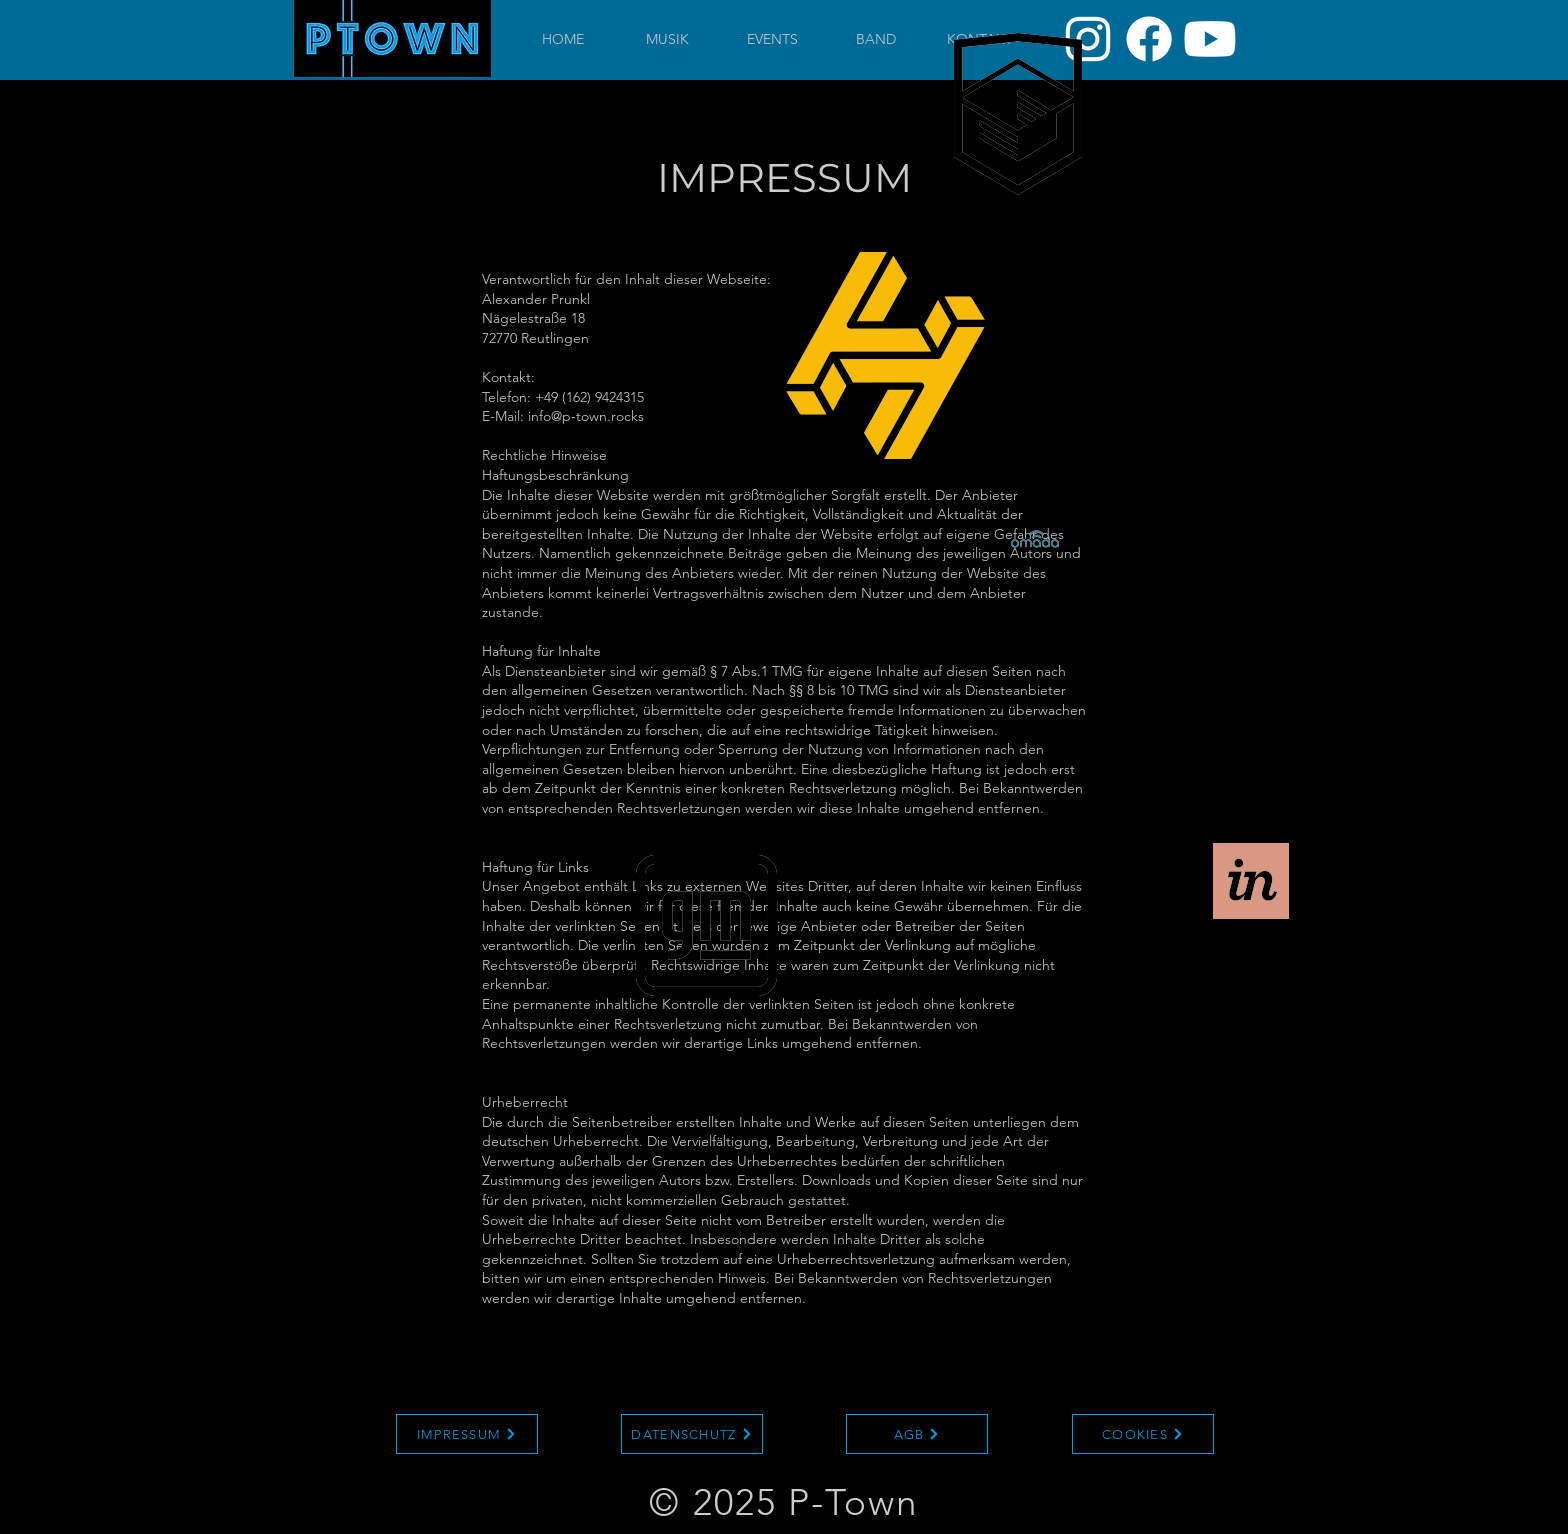 Image resolution: width=1568 pixels, height=1534 pixels. What do you see at coordinates (706, 925) in the screenshot?
I see `general motors company logo` at bounding box center [706, 925].